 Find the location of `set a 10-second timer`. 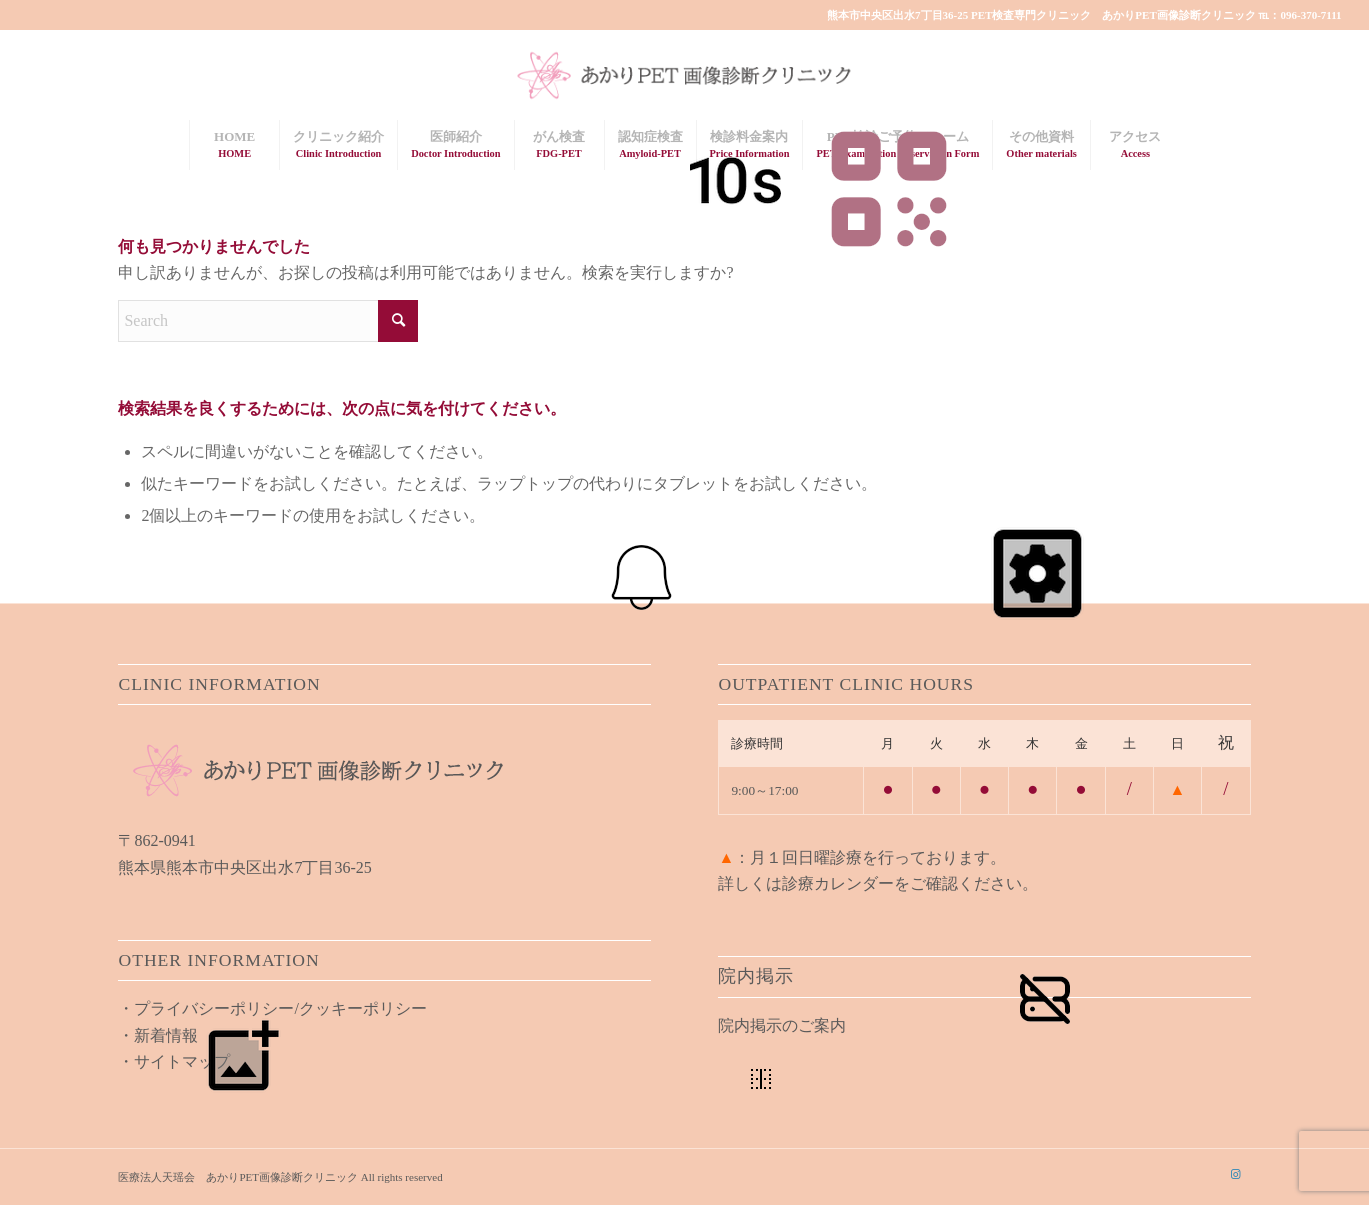

set a 10-second timer is located at coordinates (735, 180).